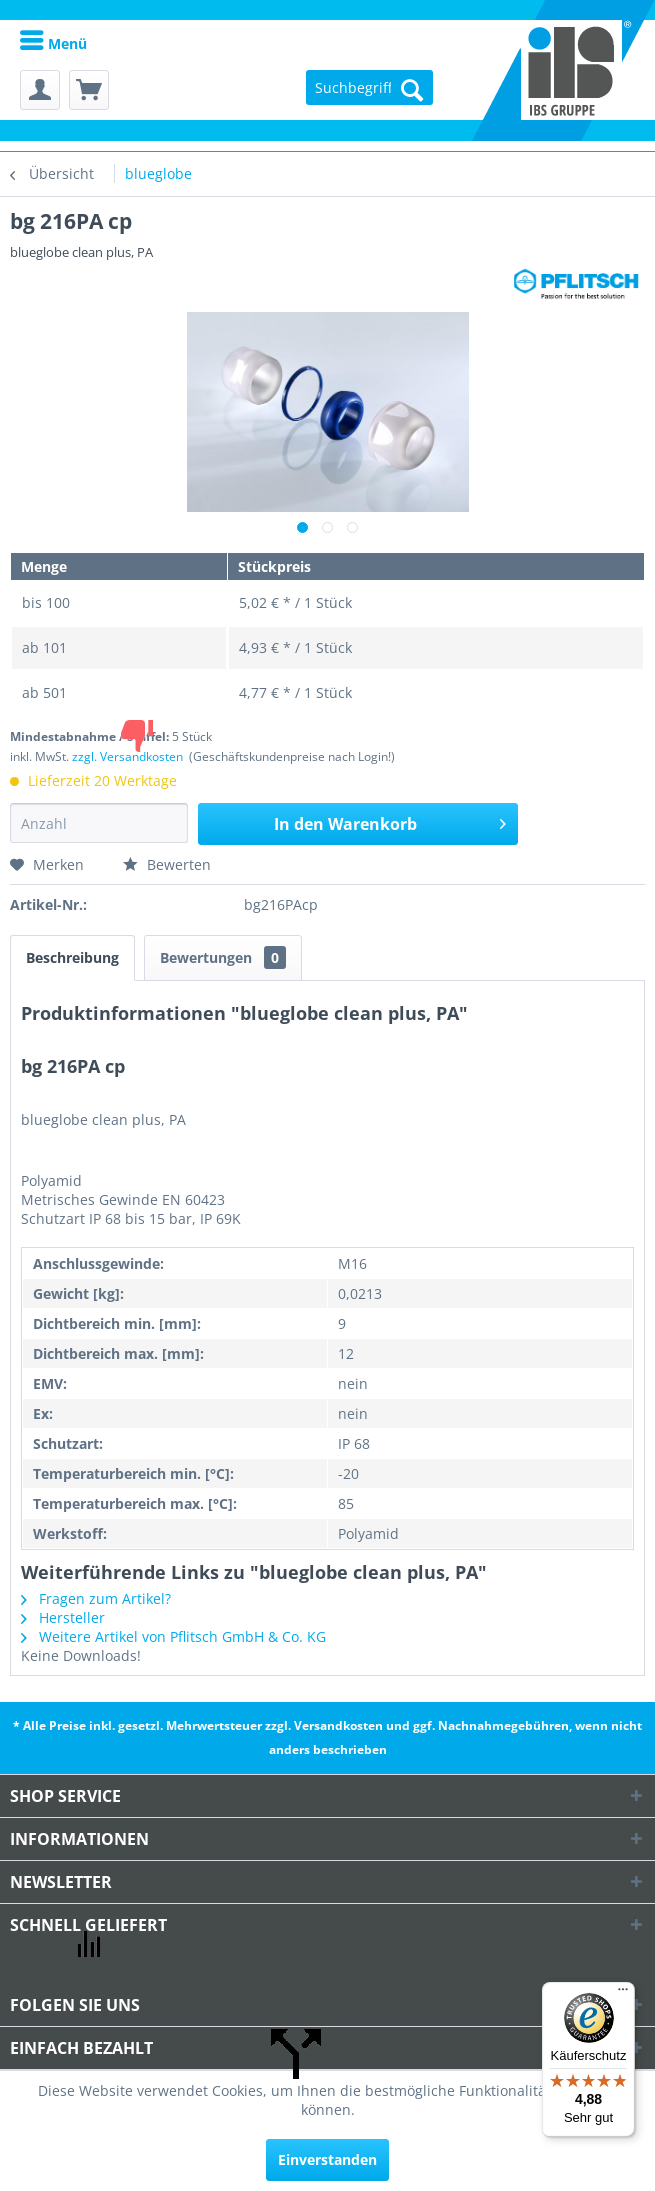 The width and height of the screenshot is (655, 2191). What do you see at coordinates (137, 736) in the screenshot?
I see `dislike or downvote content` at bounding box center [137, 736].